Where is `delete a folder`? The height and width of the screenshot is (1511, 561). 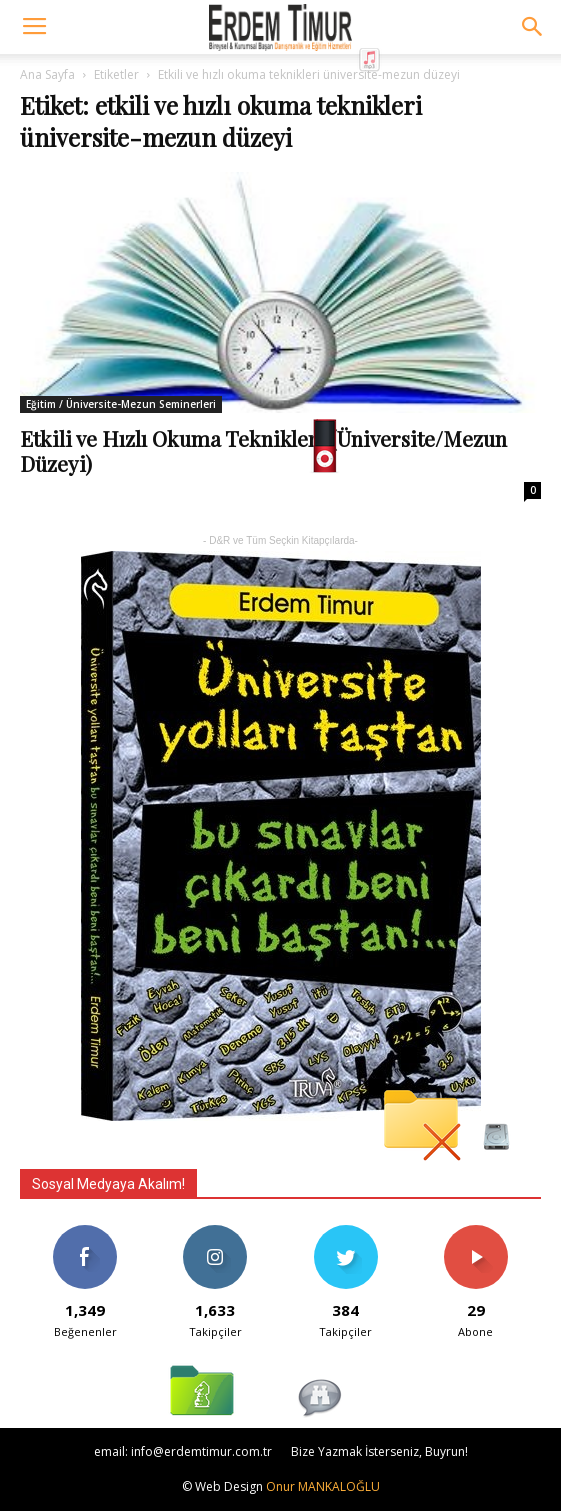
delete a folder is located at coordinates (421, 1121).